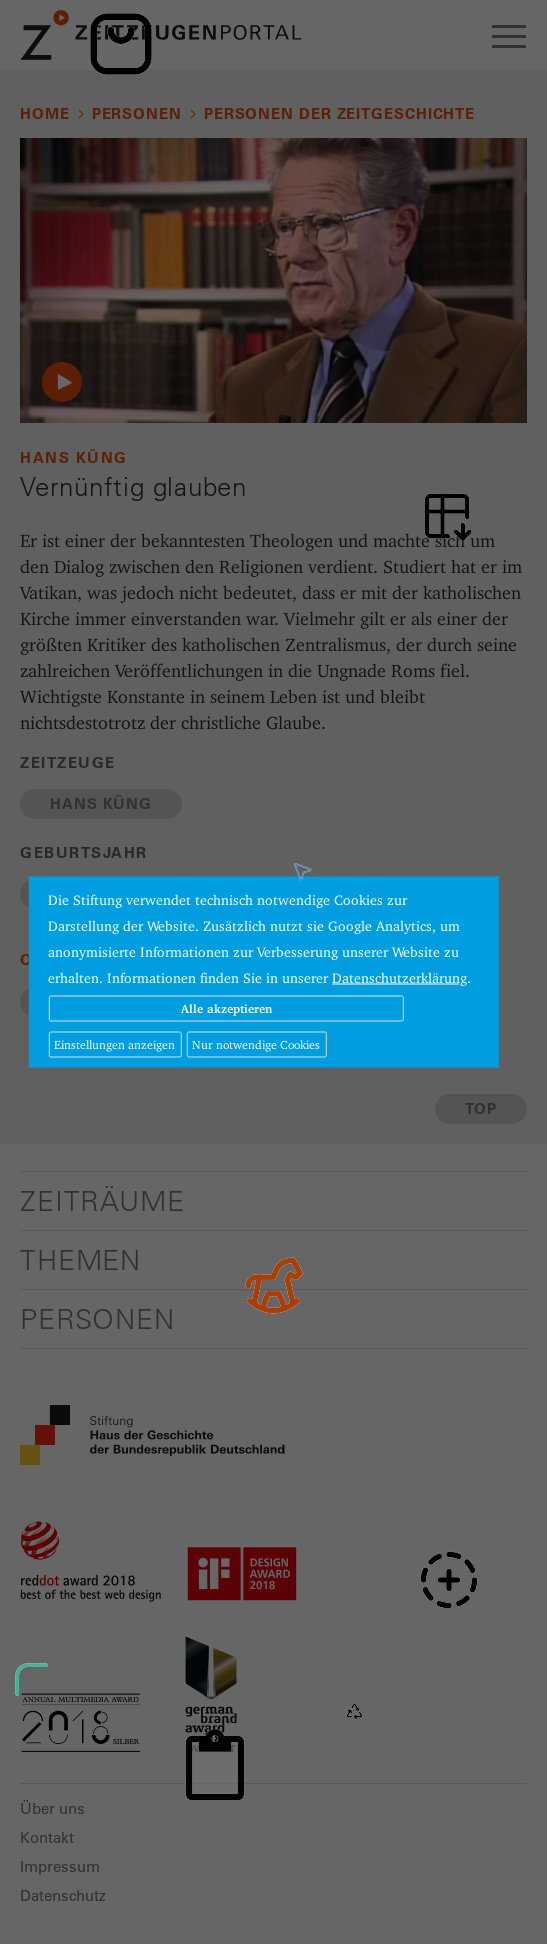 The width and height of the screenshot is (547, 1944). What do you see at coordinates (447, 516) in the screenshot?
I see `download table data` at bounding box center [447, 516].